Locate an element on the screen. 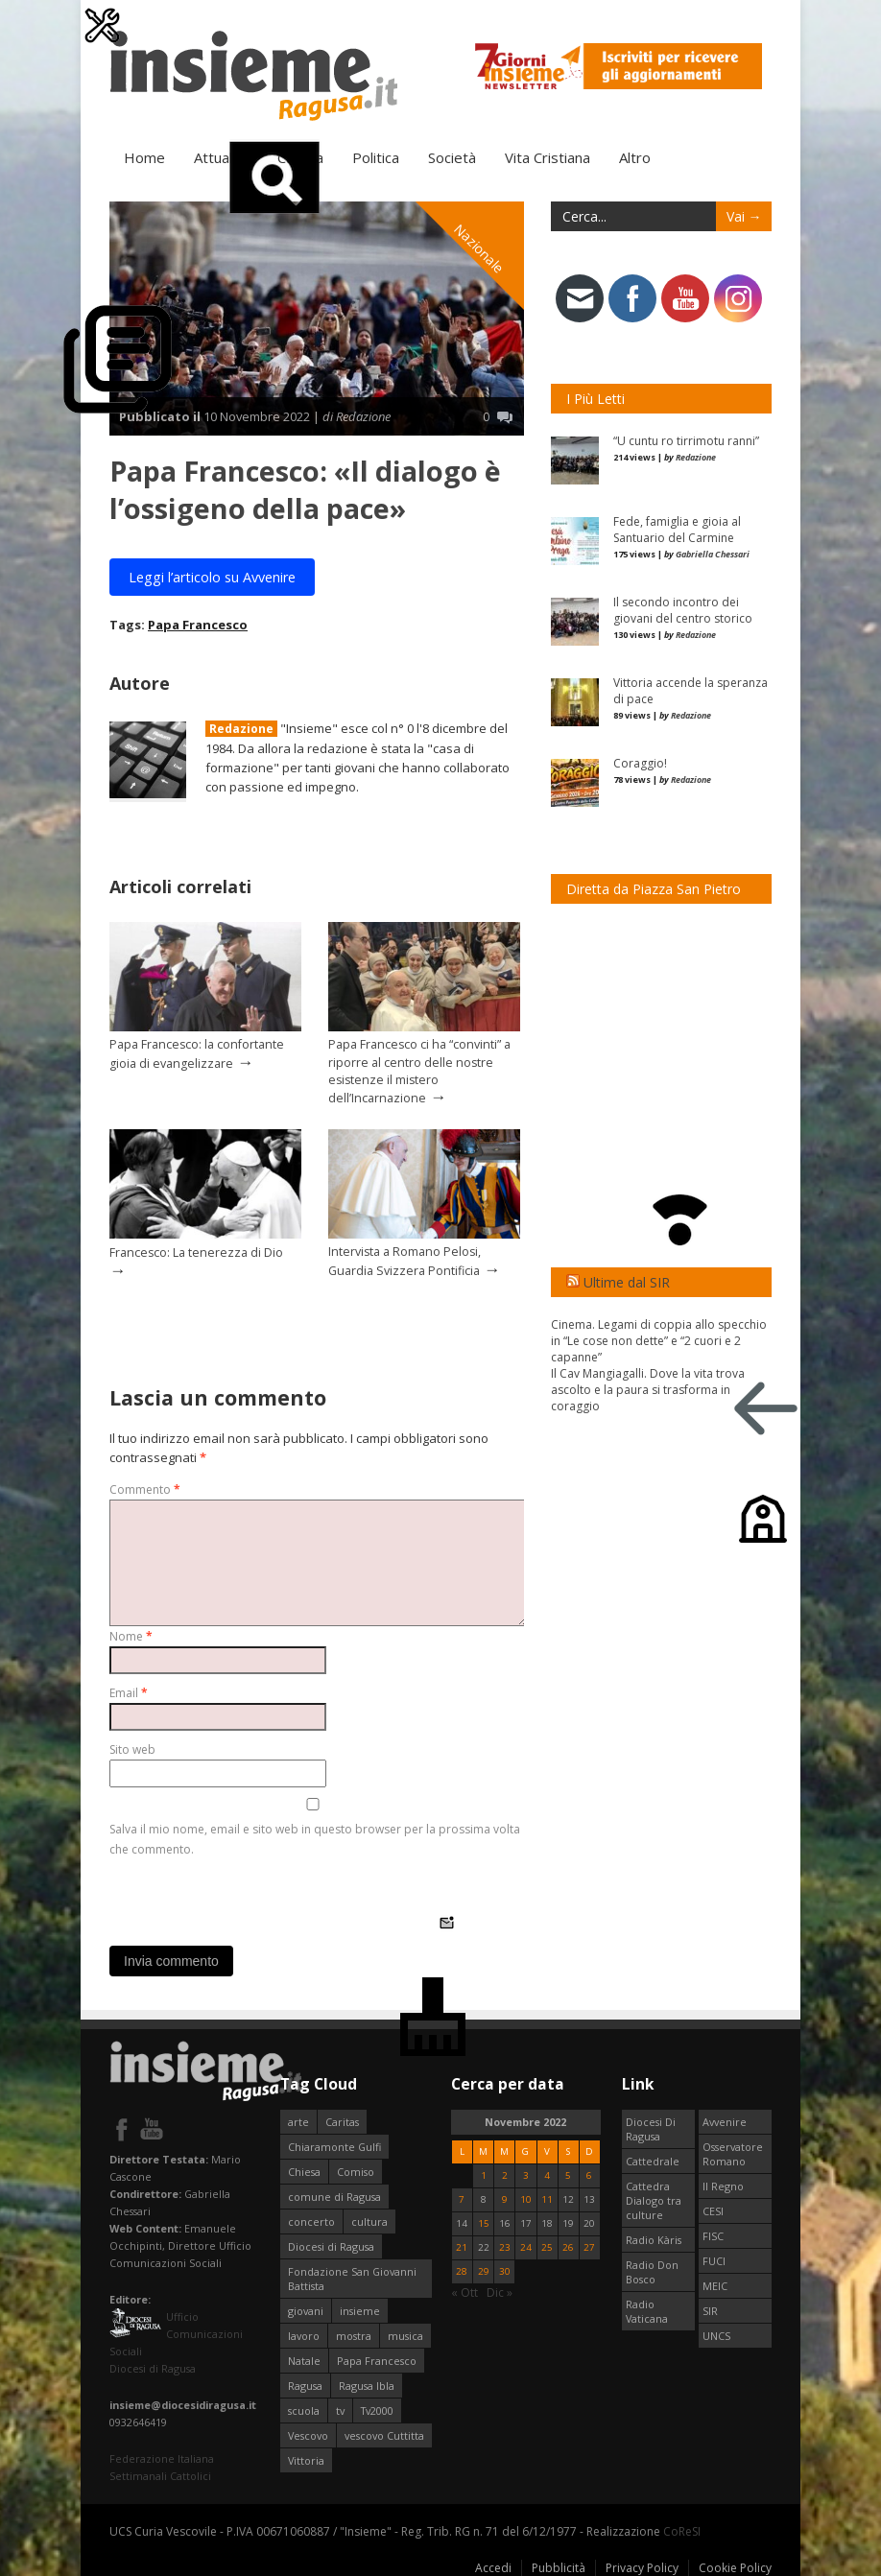 The height and width of the screenshot is (2576, 881). access cleaning or housekeeping services is located at coordinates (433, 2017).